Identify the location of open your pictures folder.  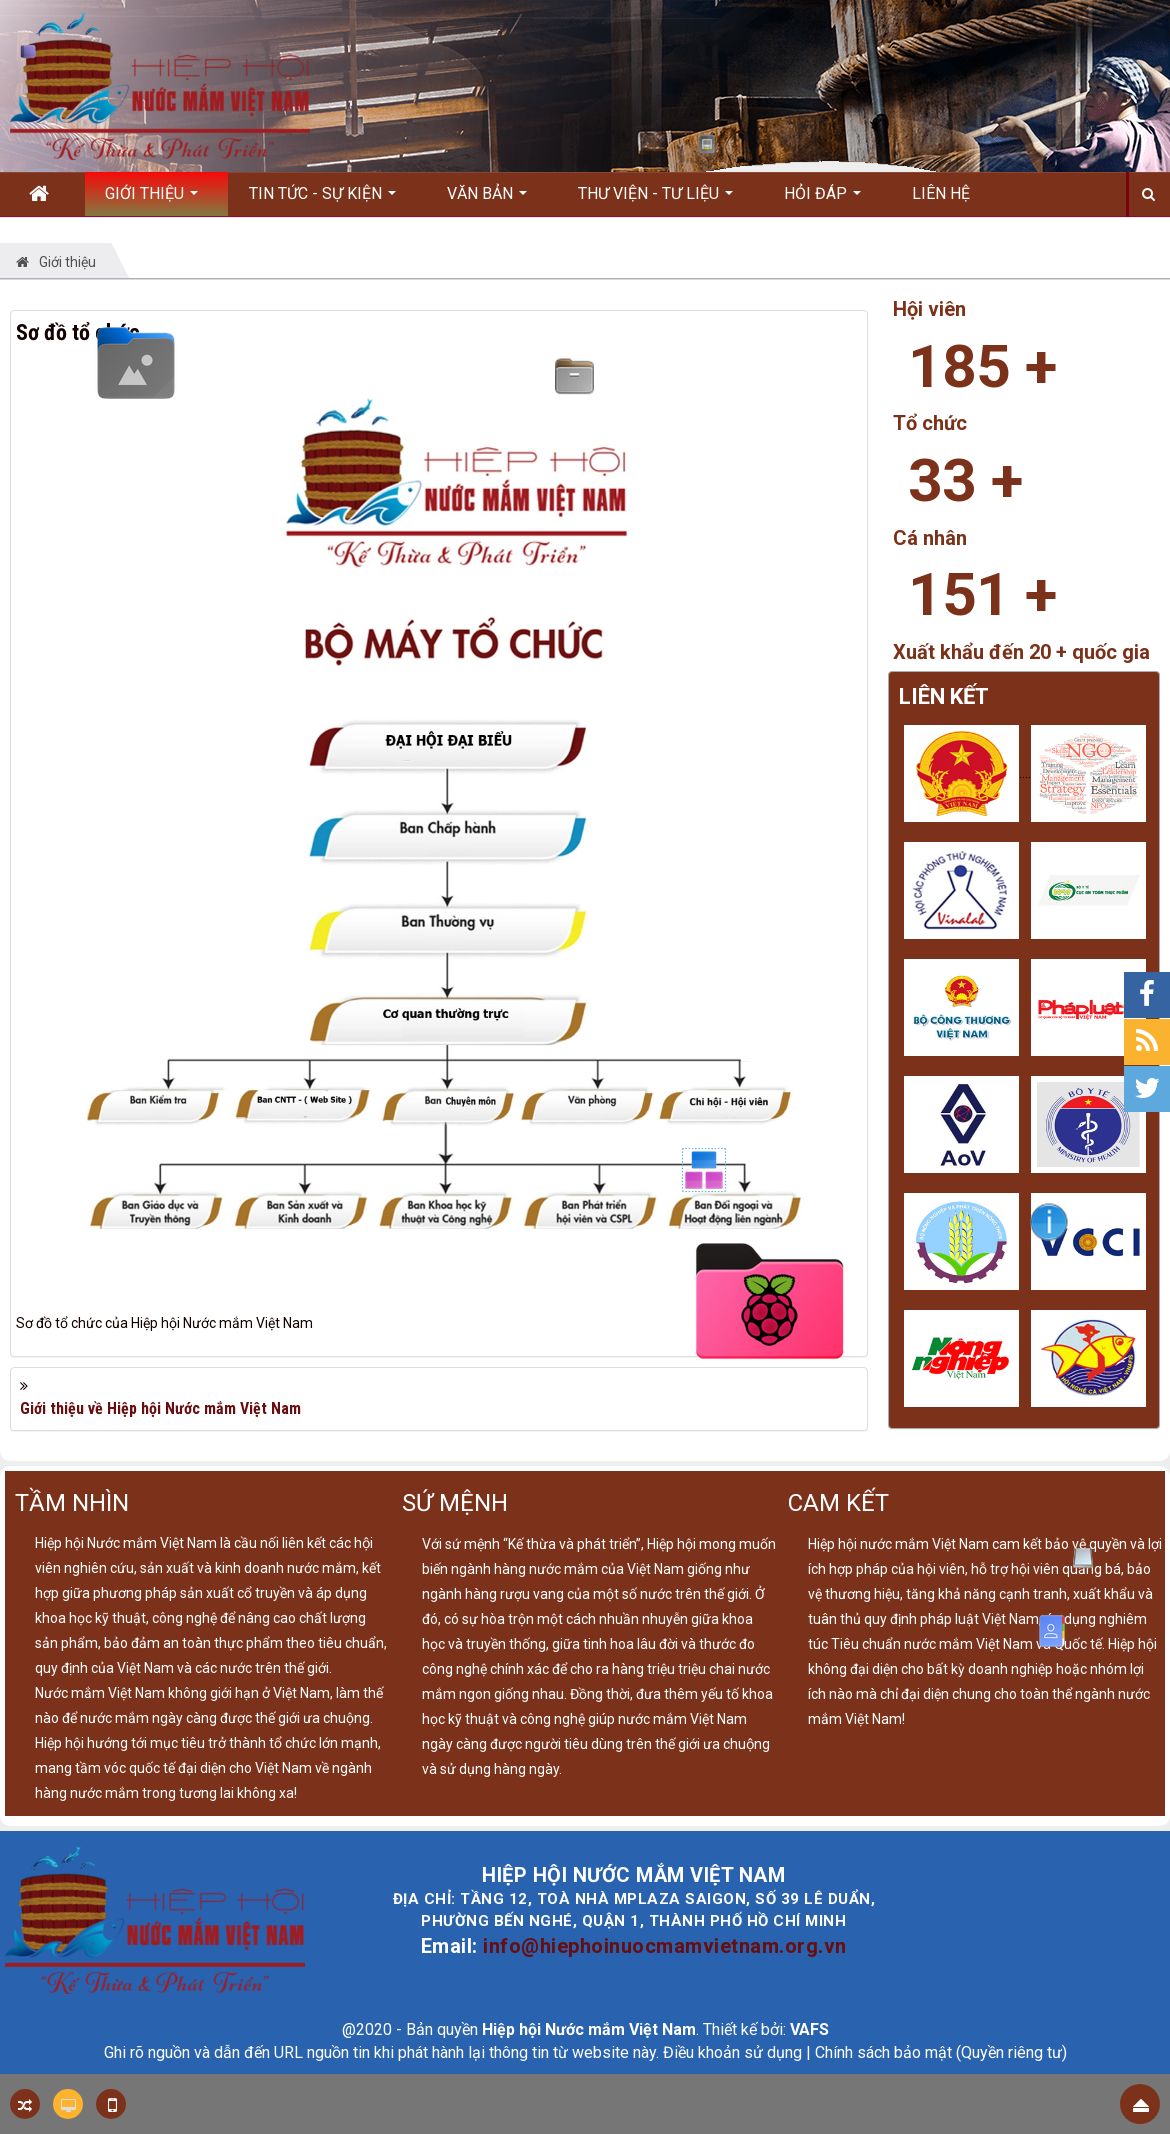
(136, 363).